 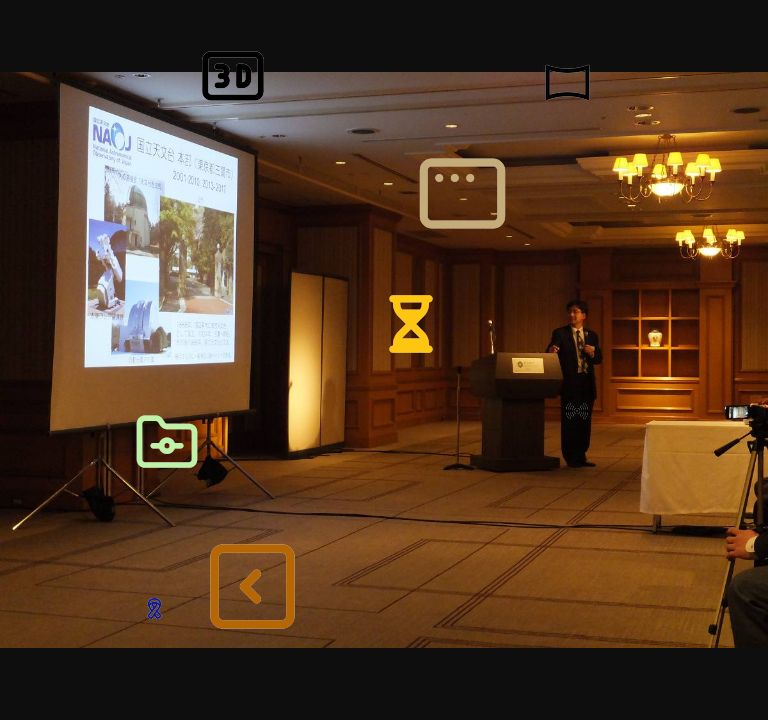 What do you see at coordinates (154, 608) in the screenshot?
I see `awareness ribbon symbol for a cause or campaign` at bounding box center [154, 608].